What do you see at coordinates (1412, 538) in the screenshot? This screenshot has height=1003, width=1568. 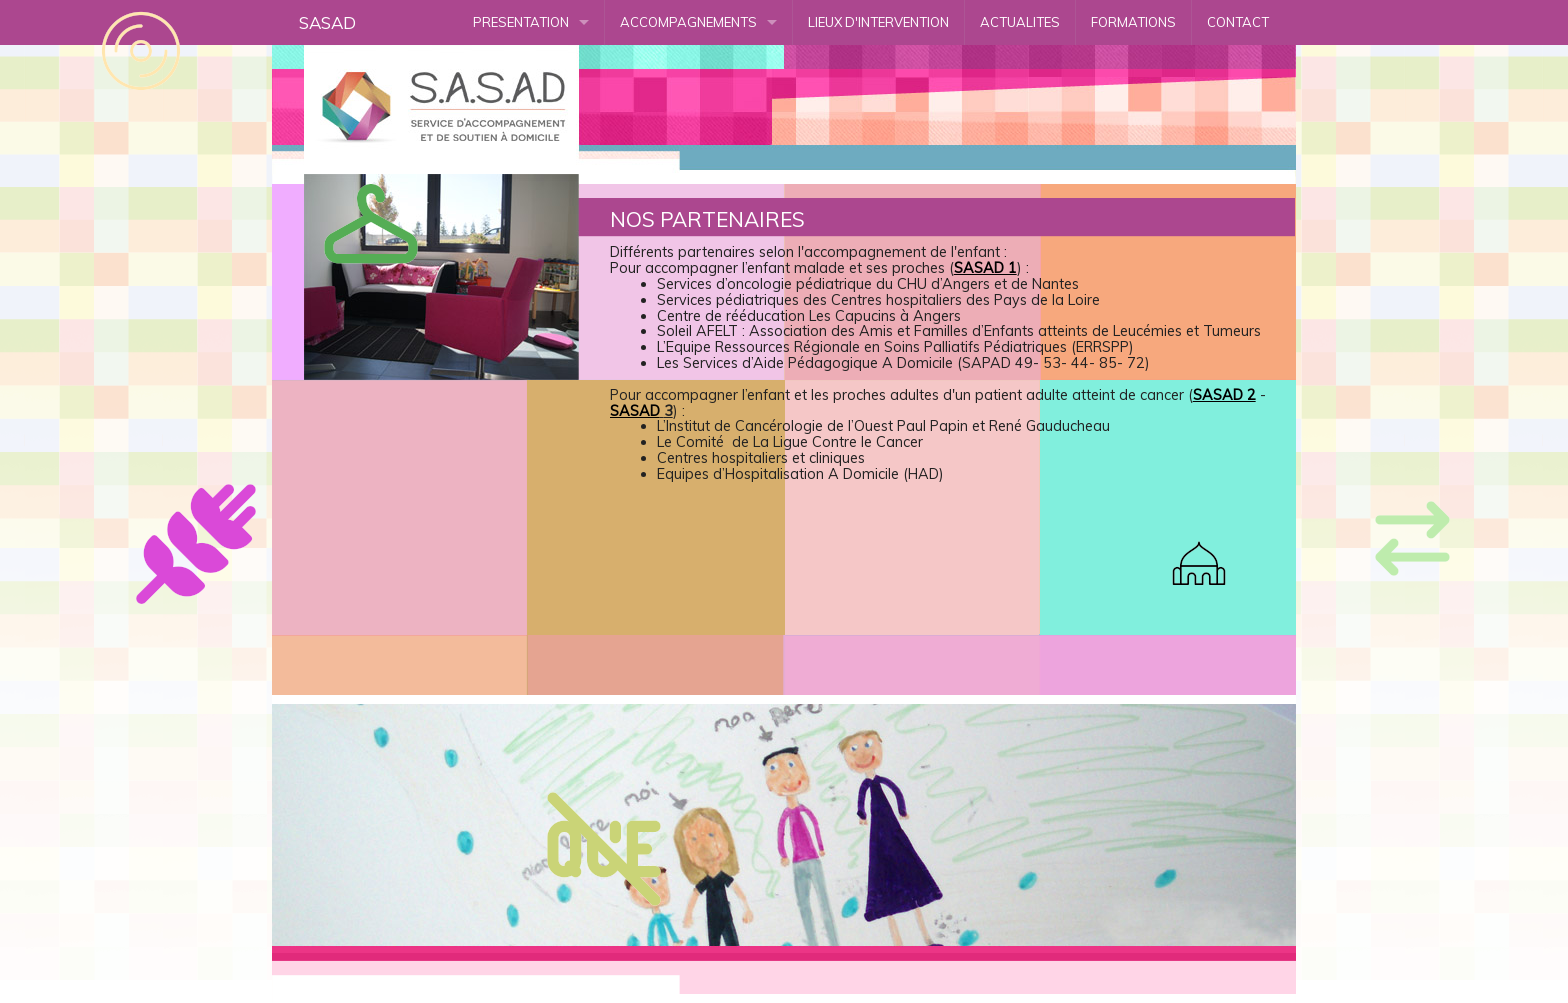 I see `swap or exchange items` at bounding box center [1412, 538].